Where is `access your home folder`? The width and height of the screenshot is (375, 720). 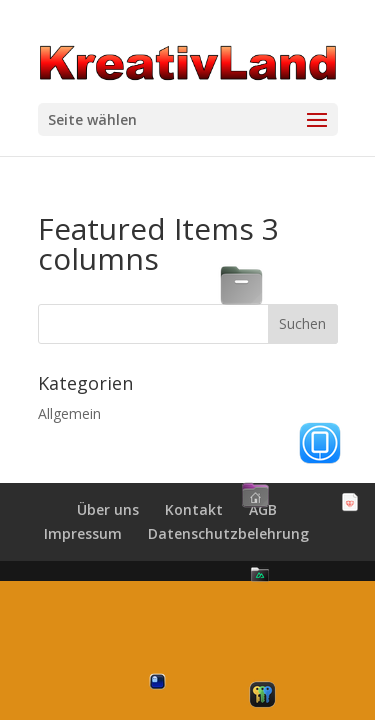
access your home folder is located at coordinates (255, 494).